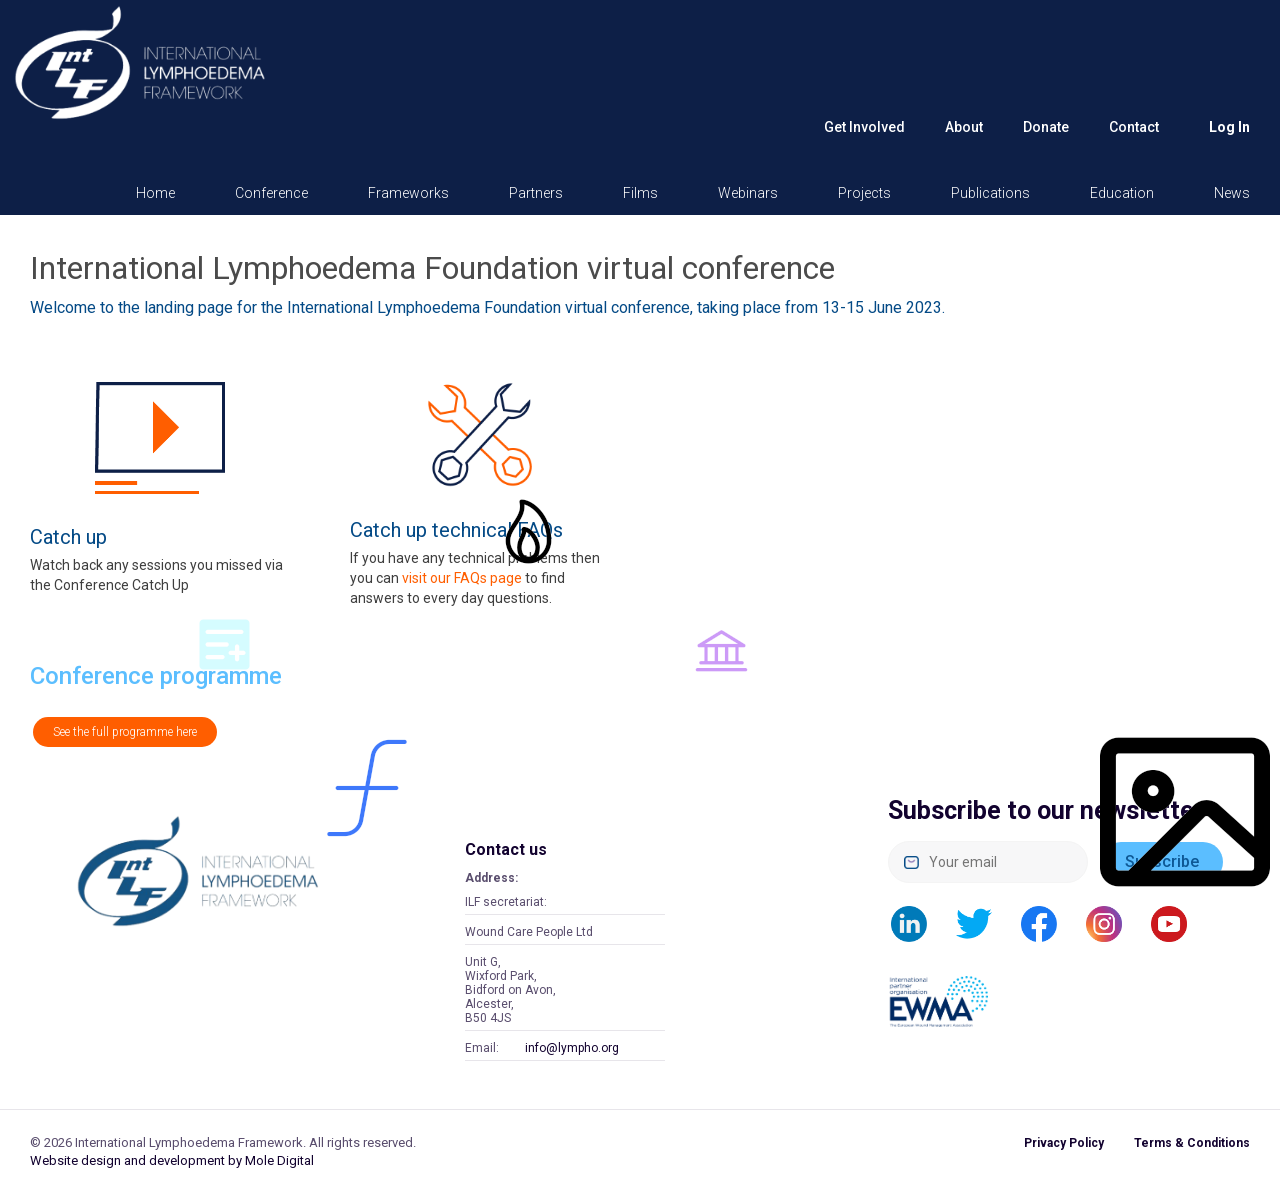 The height and width of the screenshot is (1194, 1280). Describe the element at coordinates (721, 652) in the screenshot. I see `access banking or financial services` at that location.